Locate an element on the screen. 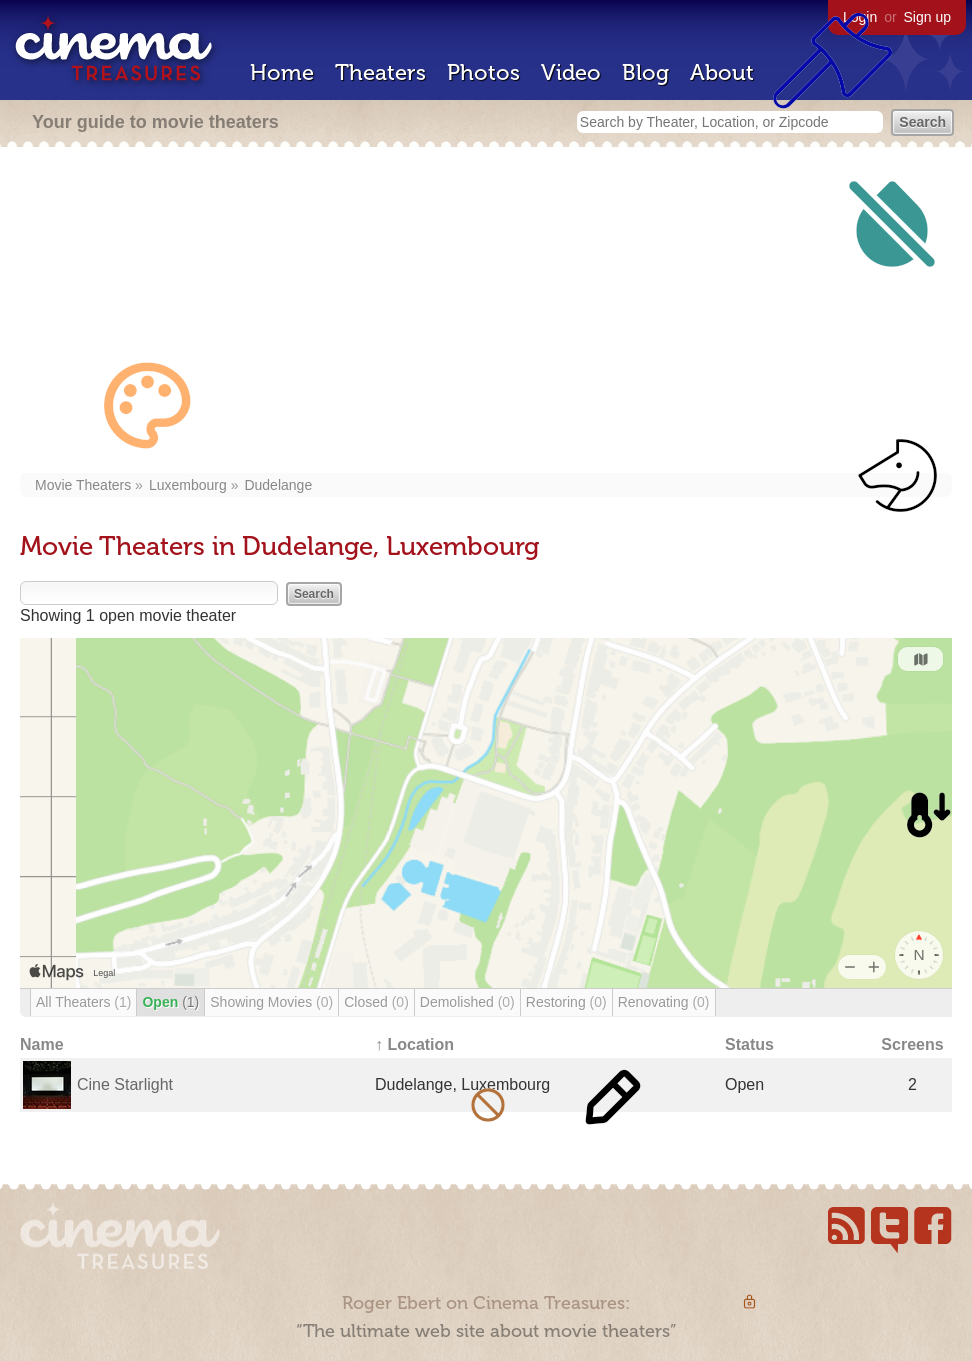 This screenshot has height=1361, width=972. indicates temperature is decreasing is located at coordinates (928, 815).